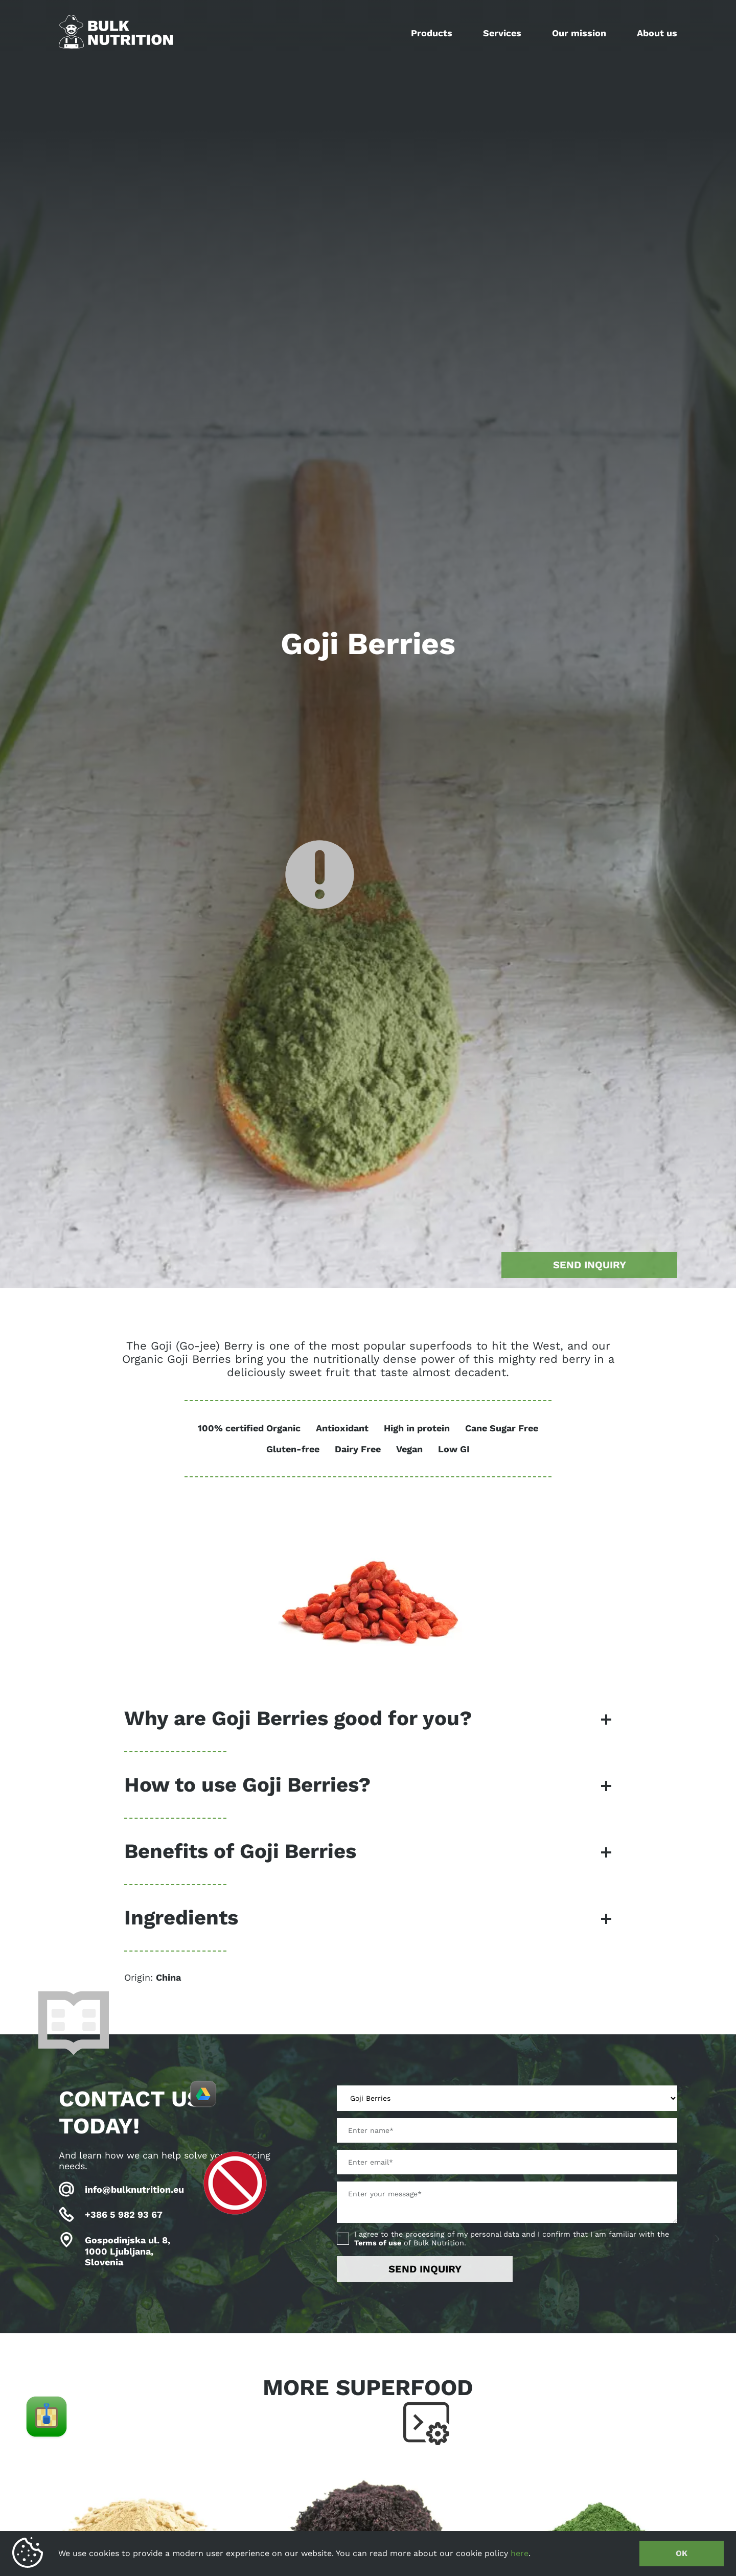  I want to click on open Google Drive app, so click(203, 2094).